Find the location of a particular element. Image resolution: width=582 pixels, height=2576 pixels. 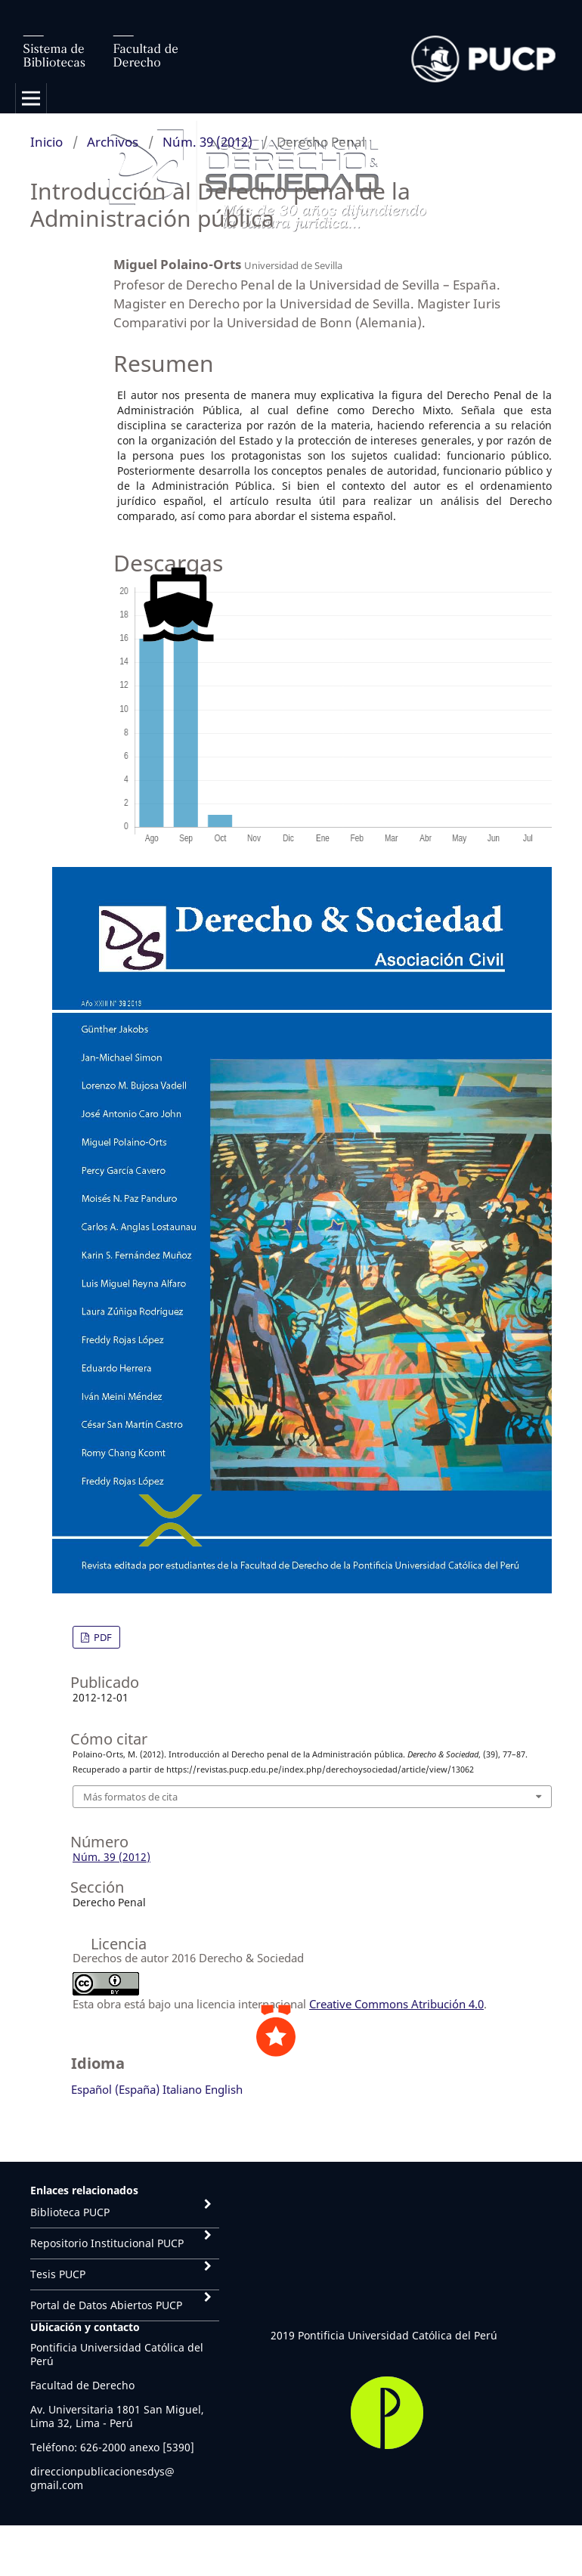

PurgeCSS logo - a CSS optimization tool is located at coordinates (387, 2413).